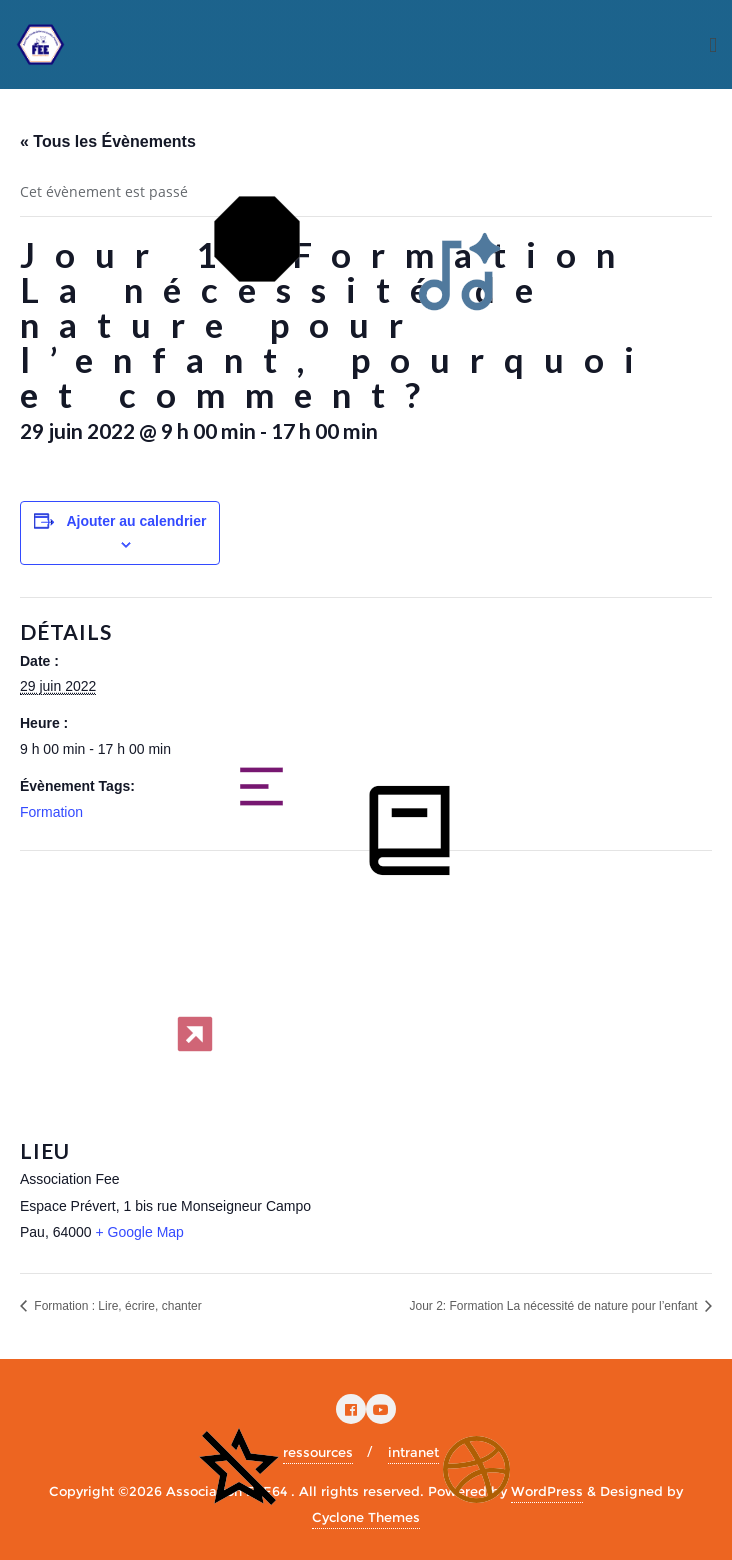 The width and height of the screenshot is (732, 1560). Describe the element at coordinates (461, 275) in the screenshot. I see `access AI-powered music features` at that location.